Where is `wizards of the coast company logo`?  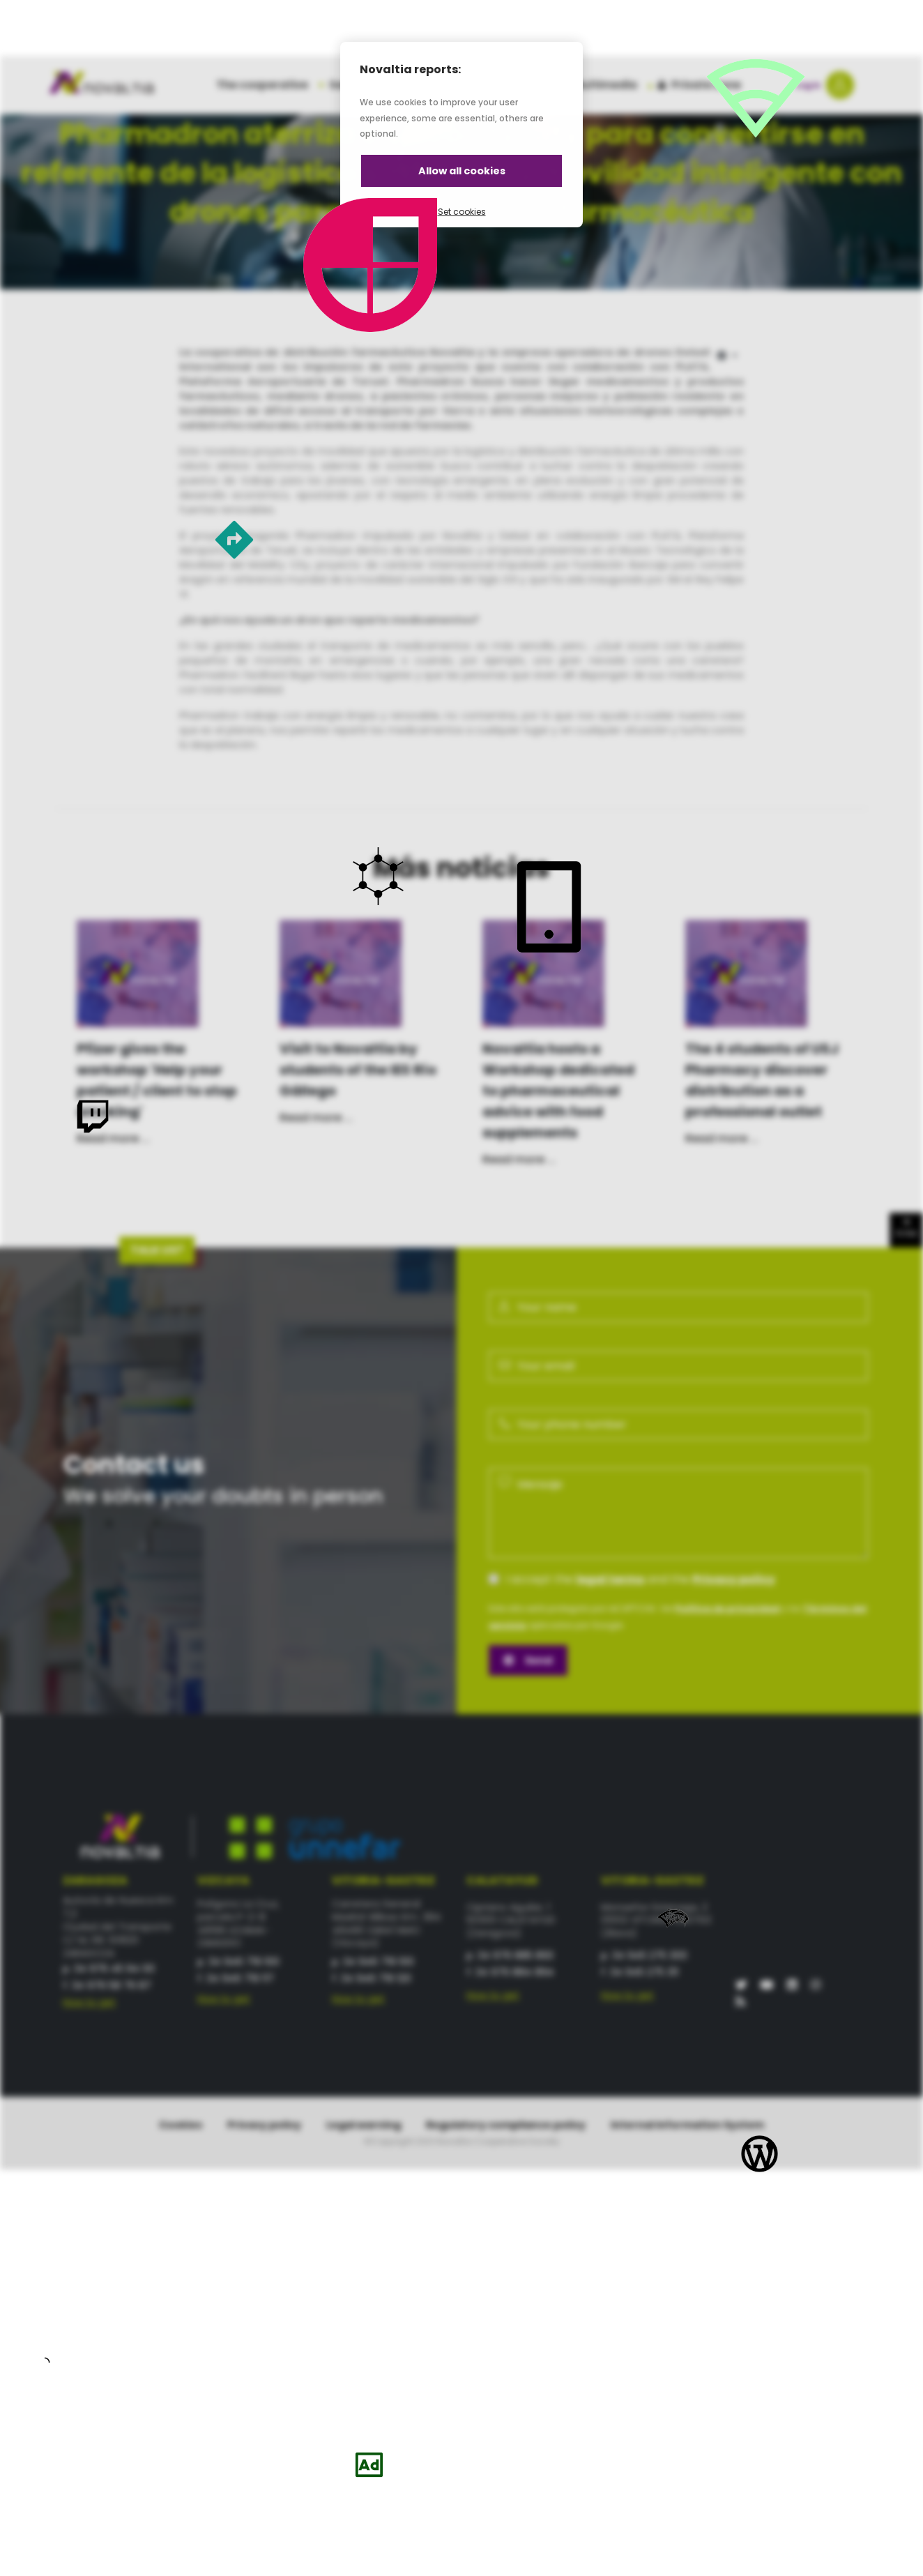 wizards of the coast company logo is located at coordinates (673, 1918).